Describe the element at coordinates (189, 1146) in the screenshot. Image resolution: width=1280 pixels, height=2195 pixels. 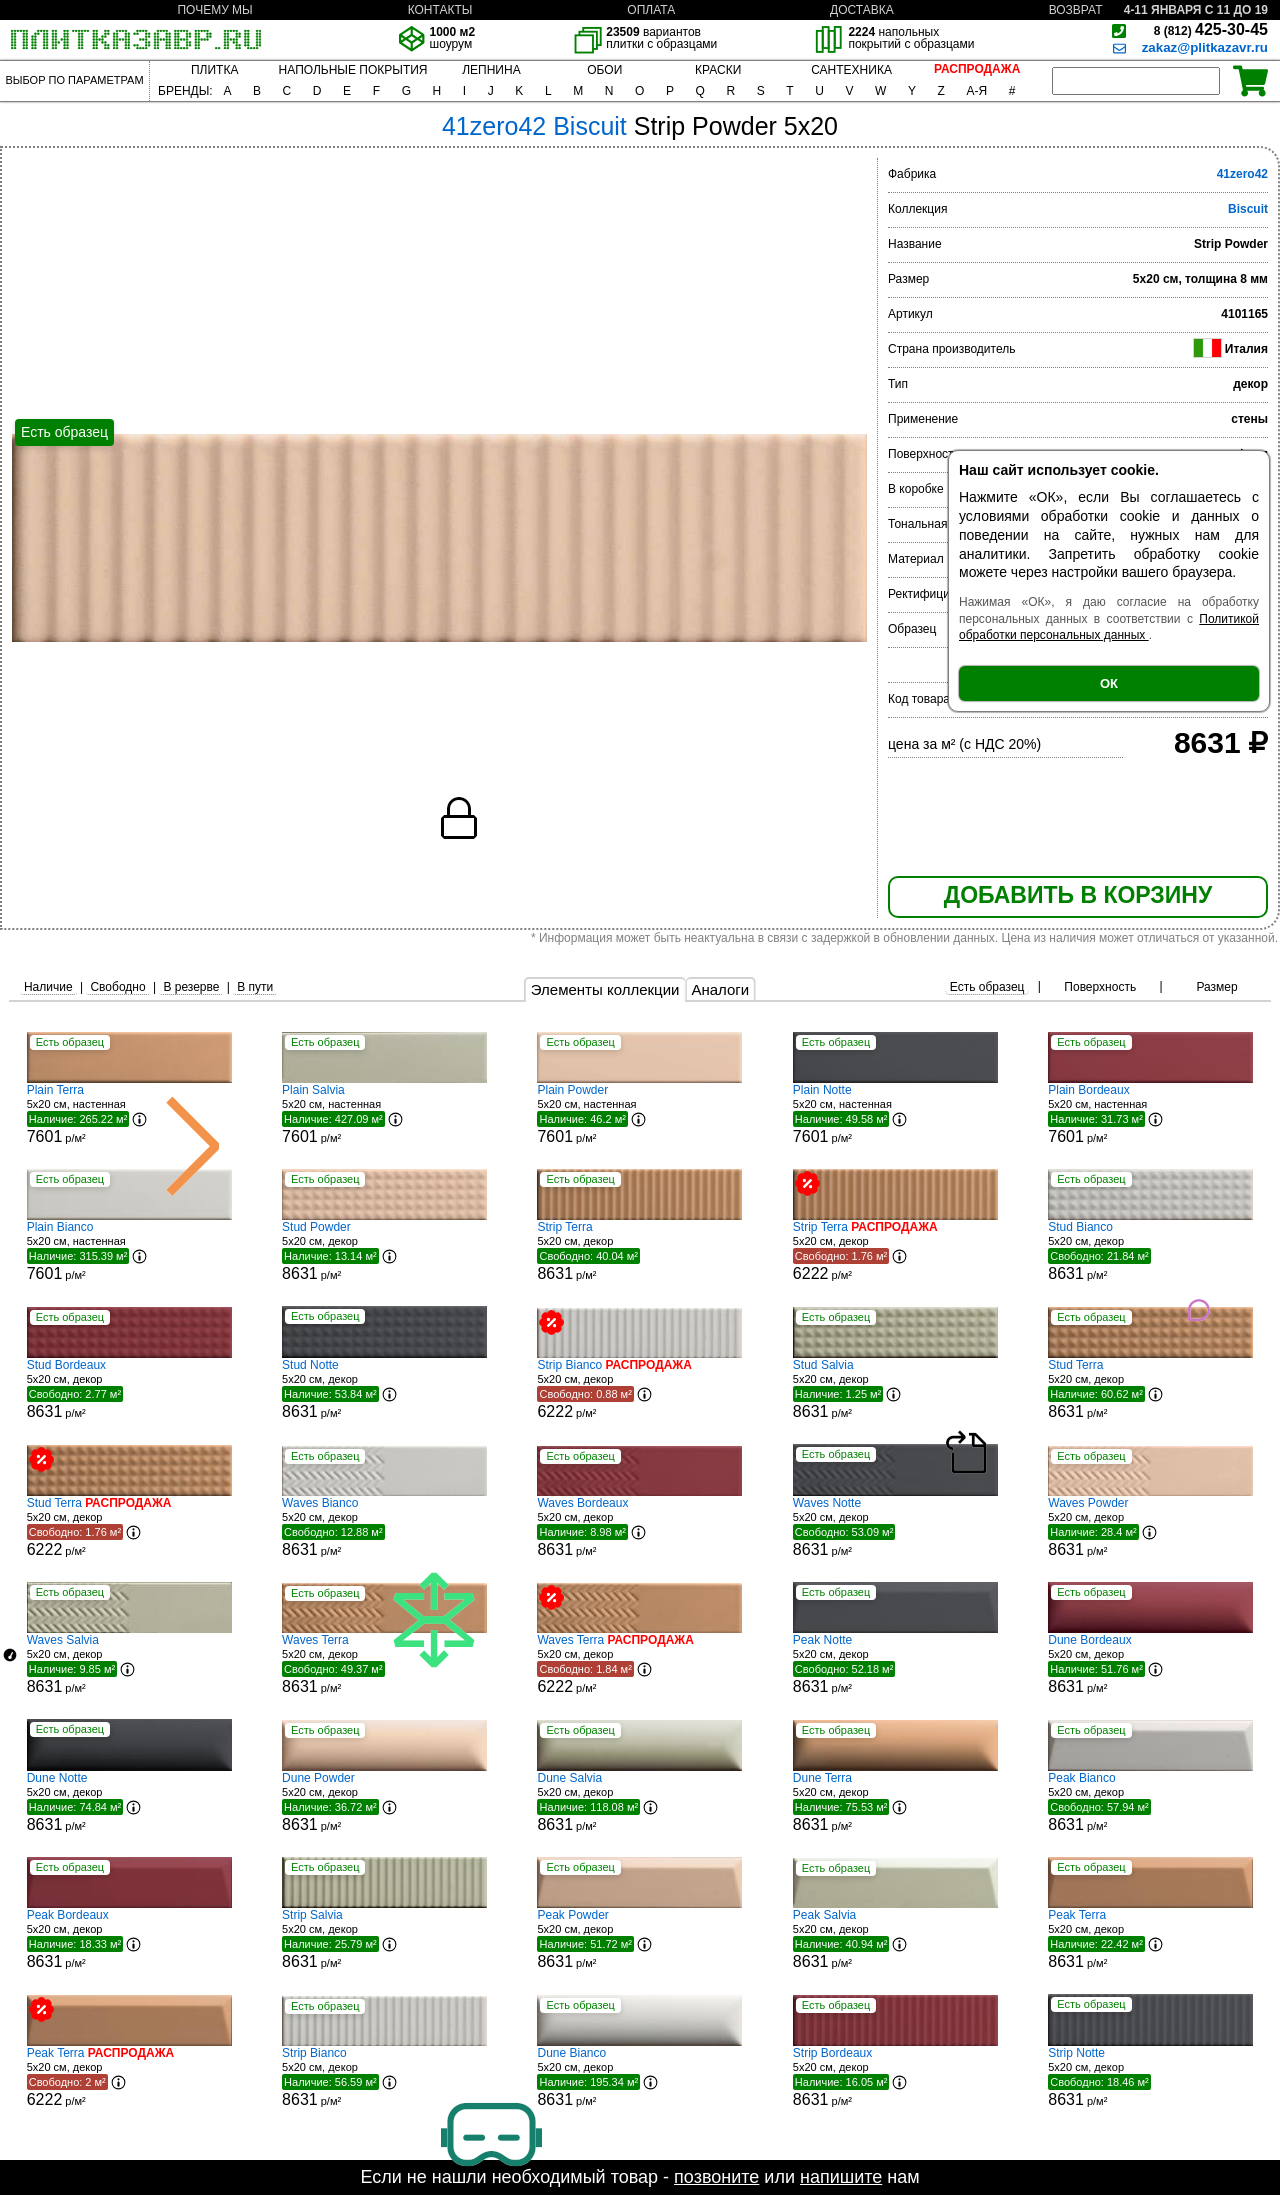
I see `navigate to the next item or page` at that location.